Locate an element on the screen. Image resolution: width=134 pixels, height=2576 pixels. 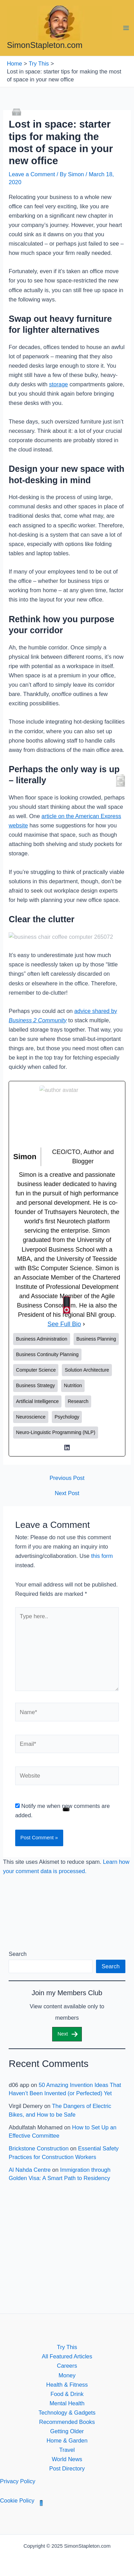
access ipod device settings is located at coordinates (66, 1305).